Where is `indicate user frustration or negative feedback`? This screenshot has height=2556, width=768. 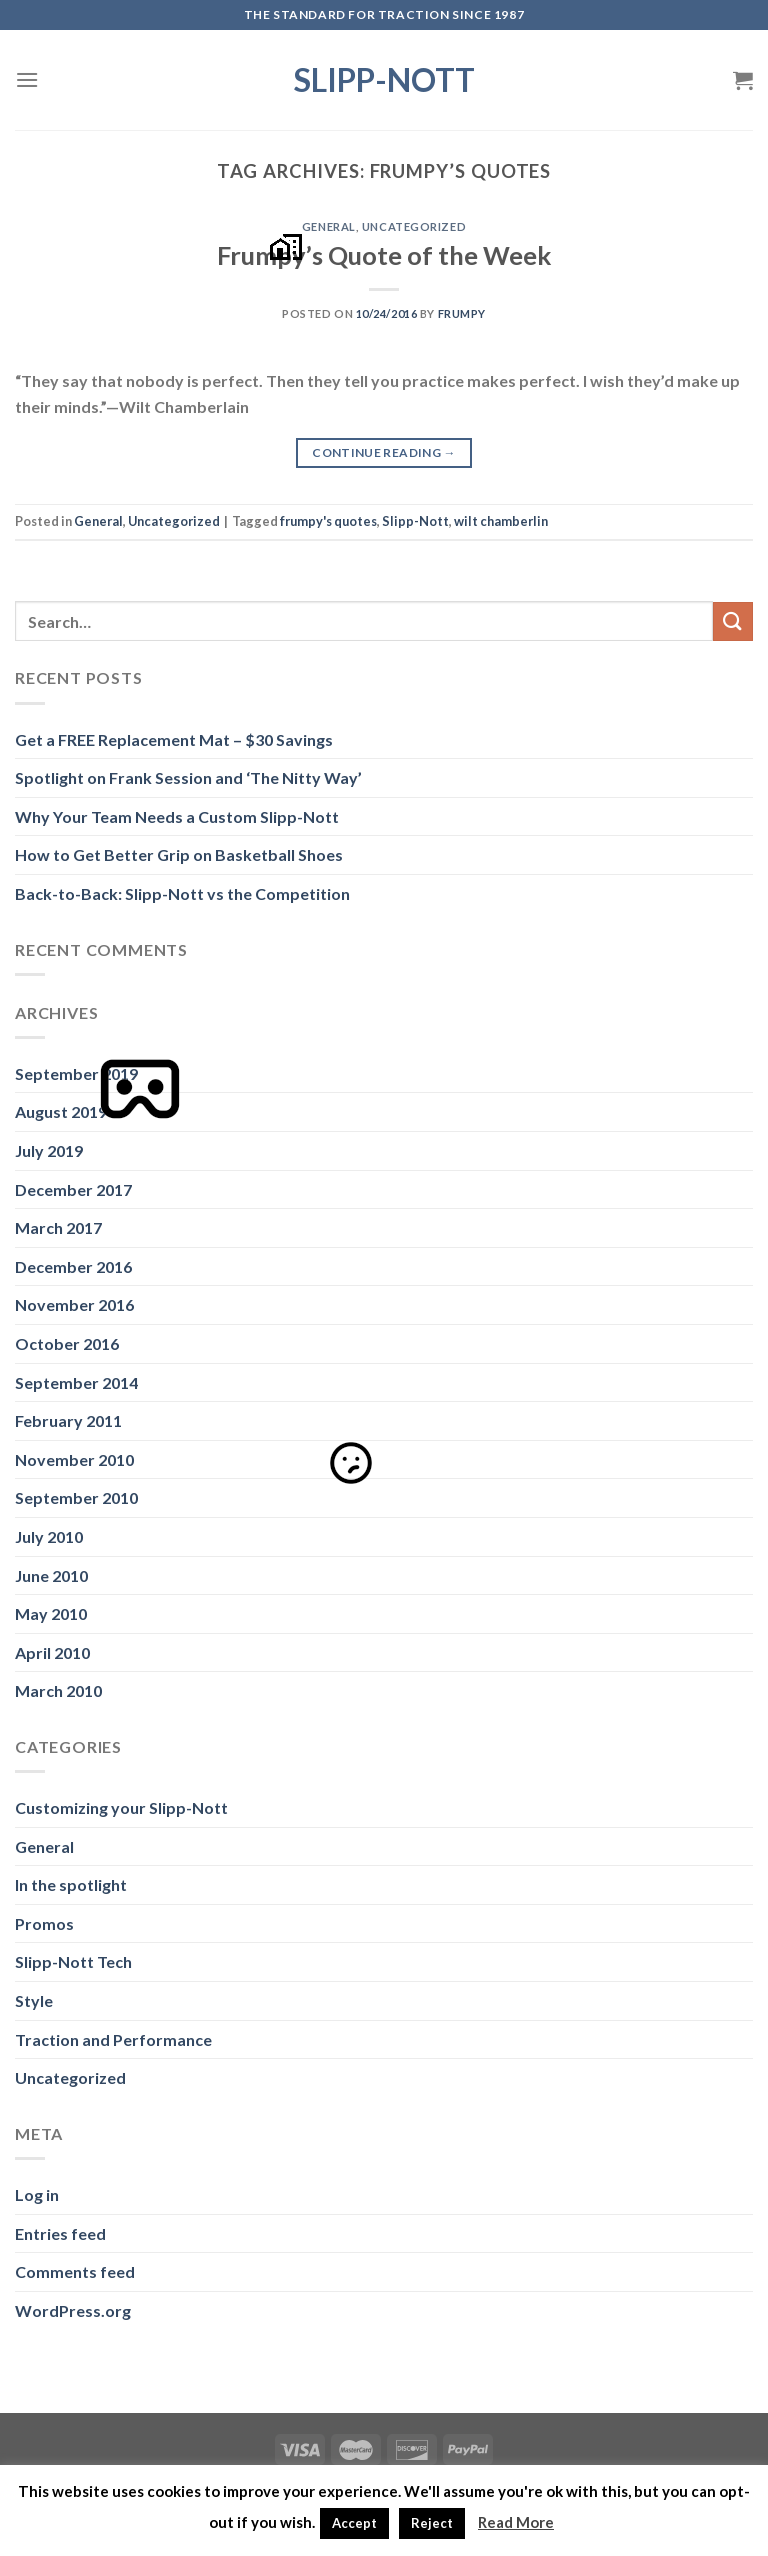
indicate user frustration or negative feedback is located at coordinates (351, 1463).